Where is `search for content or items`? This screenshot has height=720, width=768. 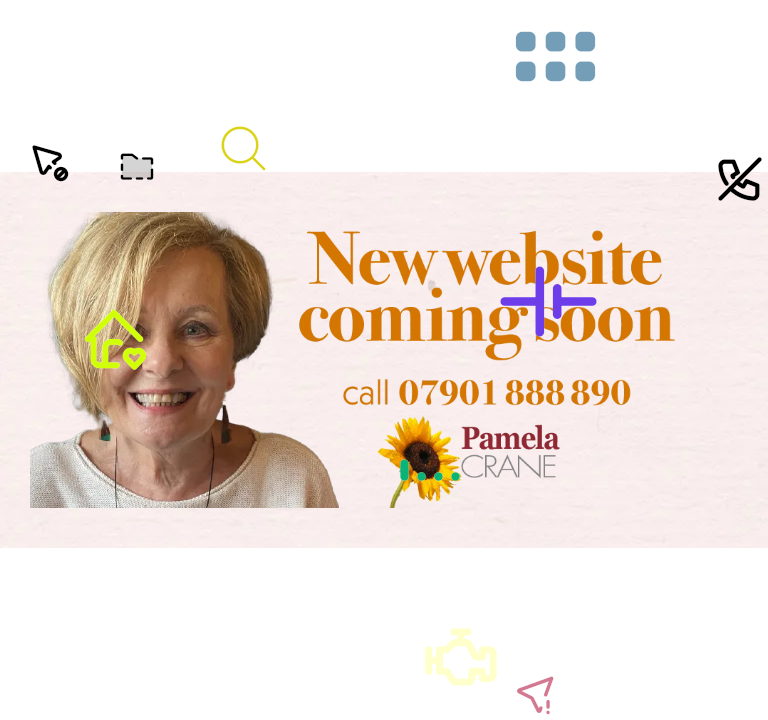 search for content or items is located at coordinates (243, 148).